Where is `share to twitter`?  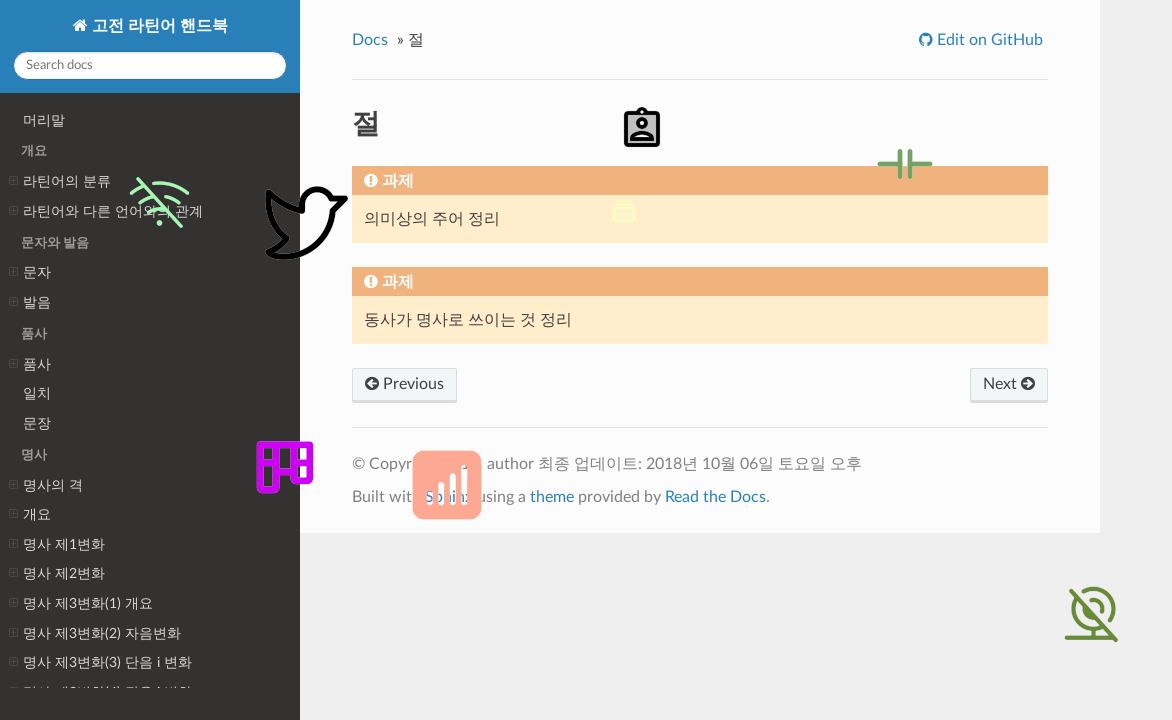
share to twitter is located at coordinates (302, 220).